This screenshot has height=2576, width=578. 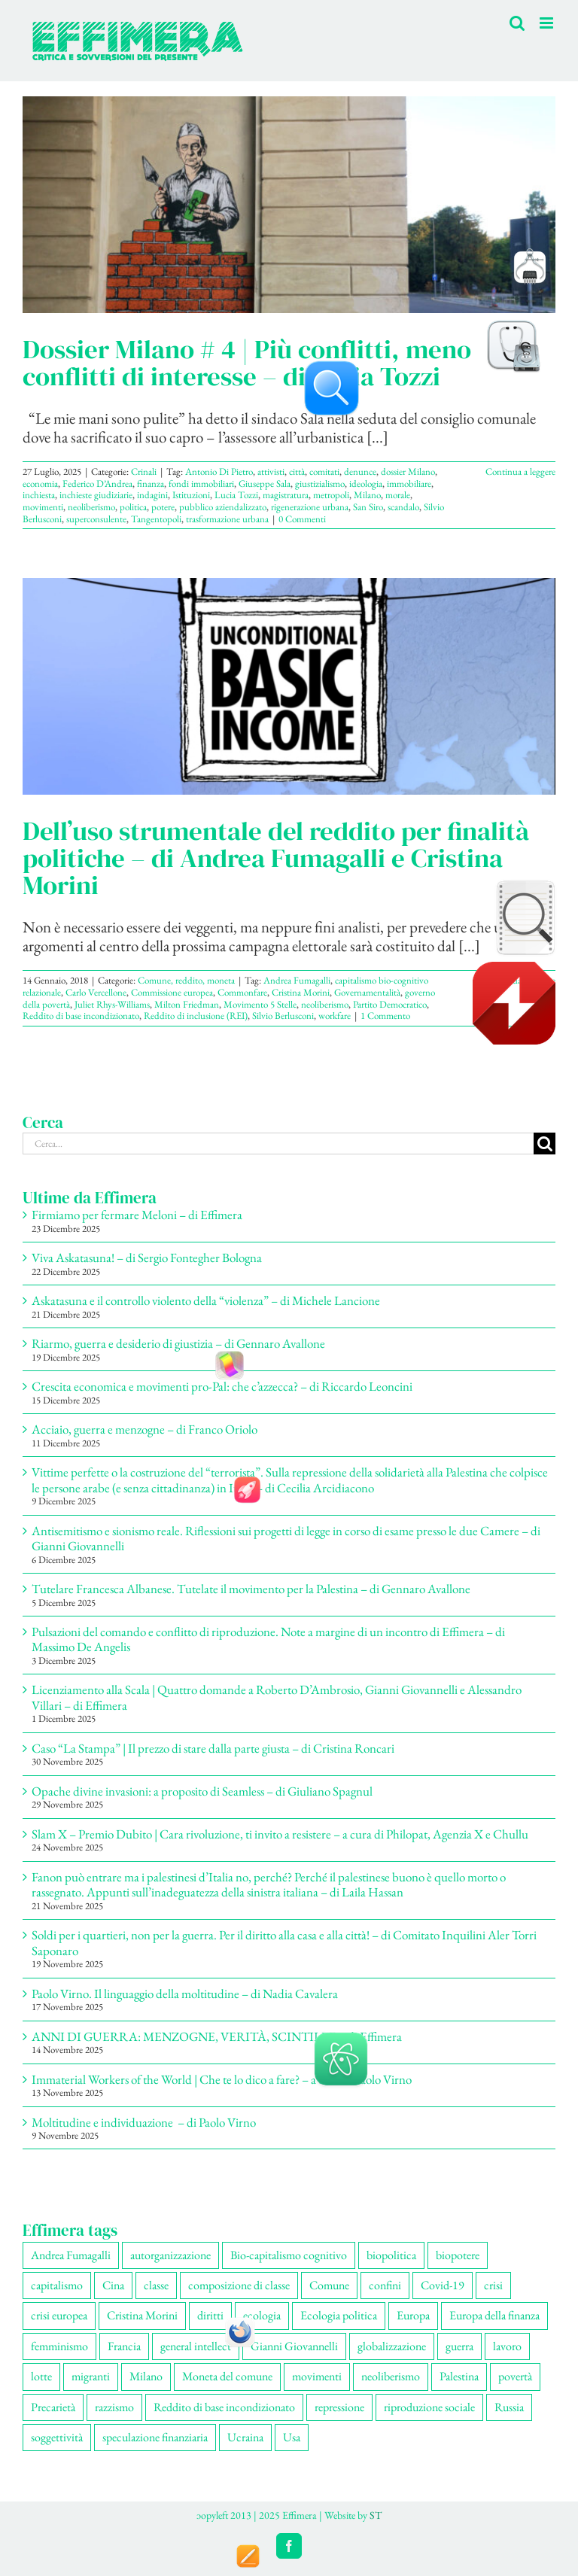 I want to click on launch the games app, so click(x=247, y=1489).